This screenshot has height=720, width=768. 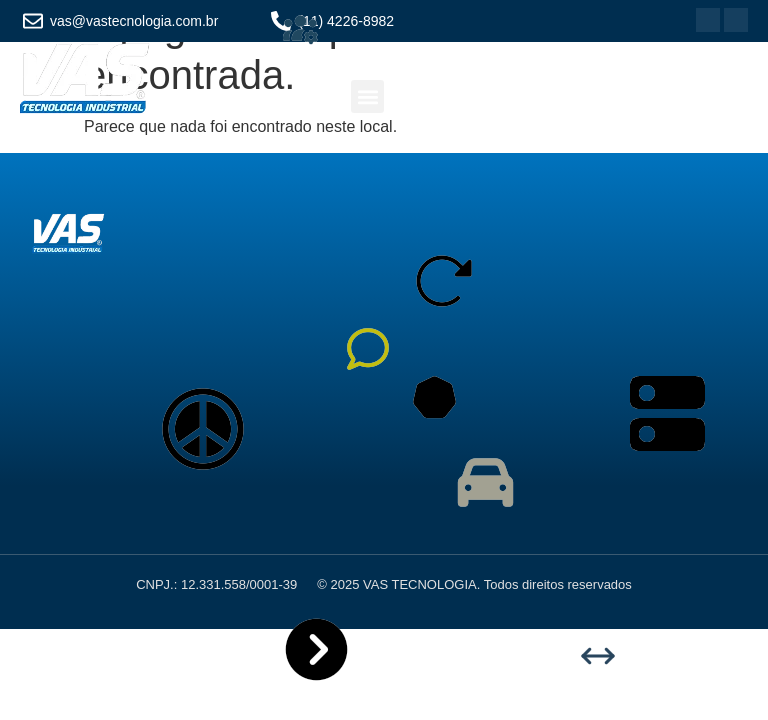 What do you see at coordinates (667, 413) in the screenshot?
I see `access server or DNS settings` at bounding box center [667, 413].